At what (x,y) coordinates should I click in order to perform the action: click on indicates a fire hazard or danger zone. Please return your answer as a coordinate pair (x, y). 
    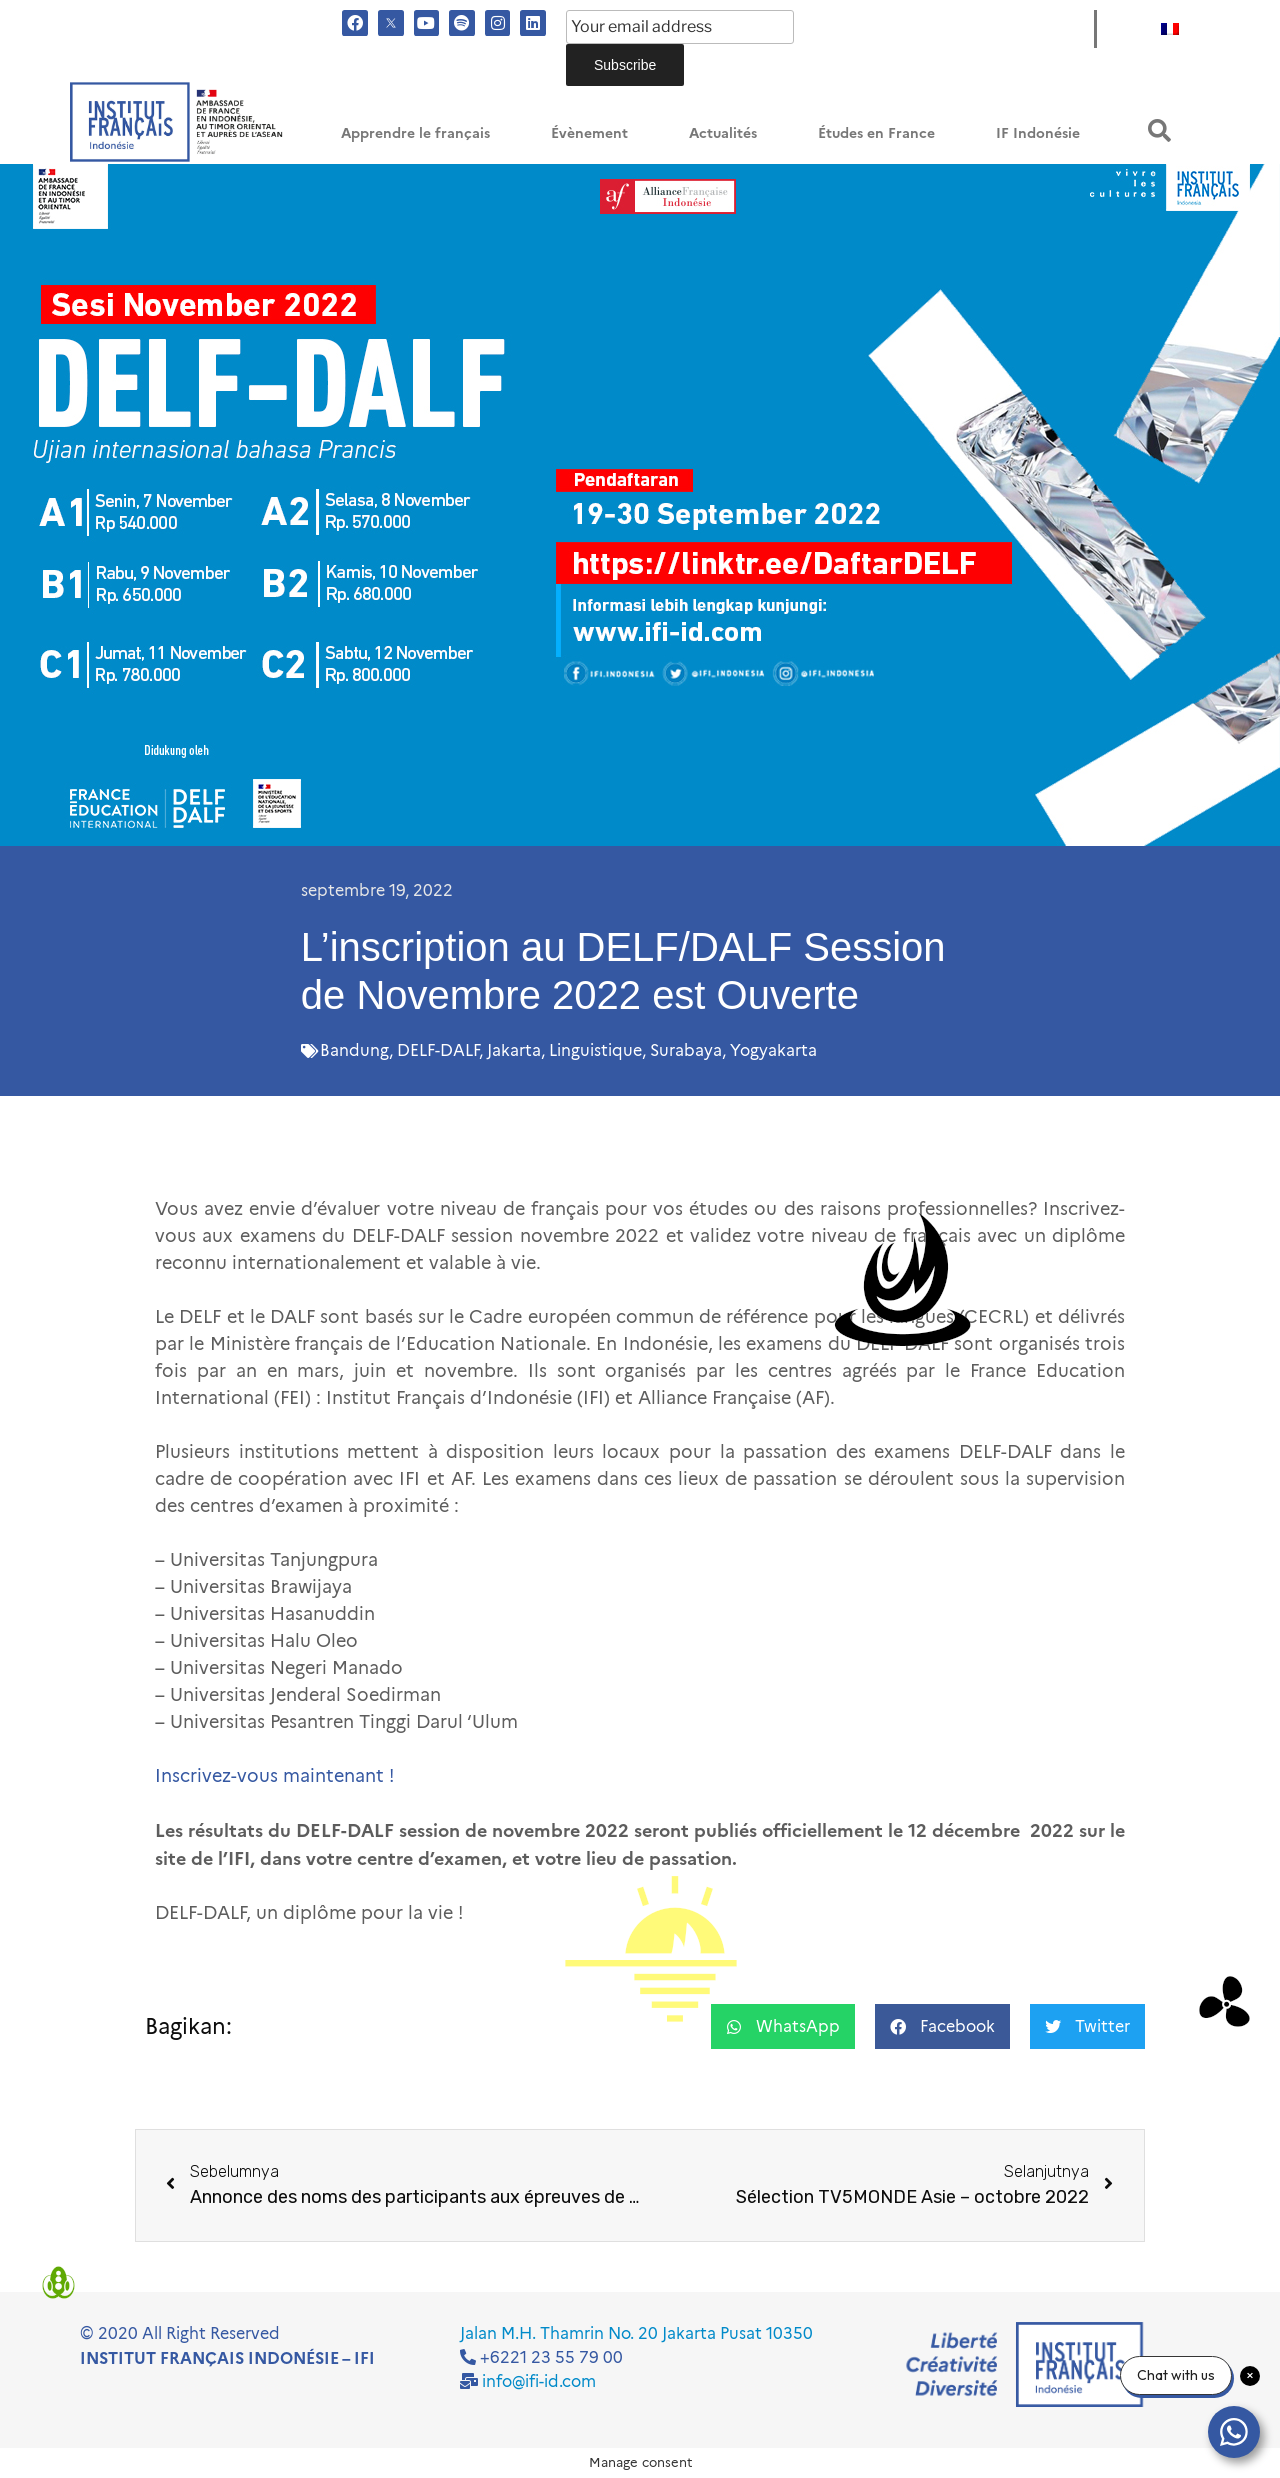
    Looking at the image, I should click on (903, 1278).